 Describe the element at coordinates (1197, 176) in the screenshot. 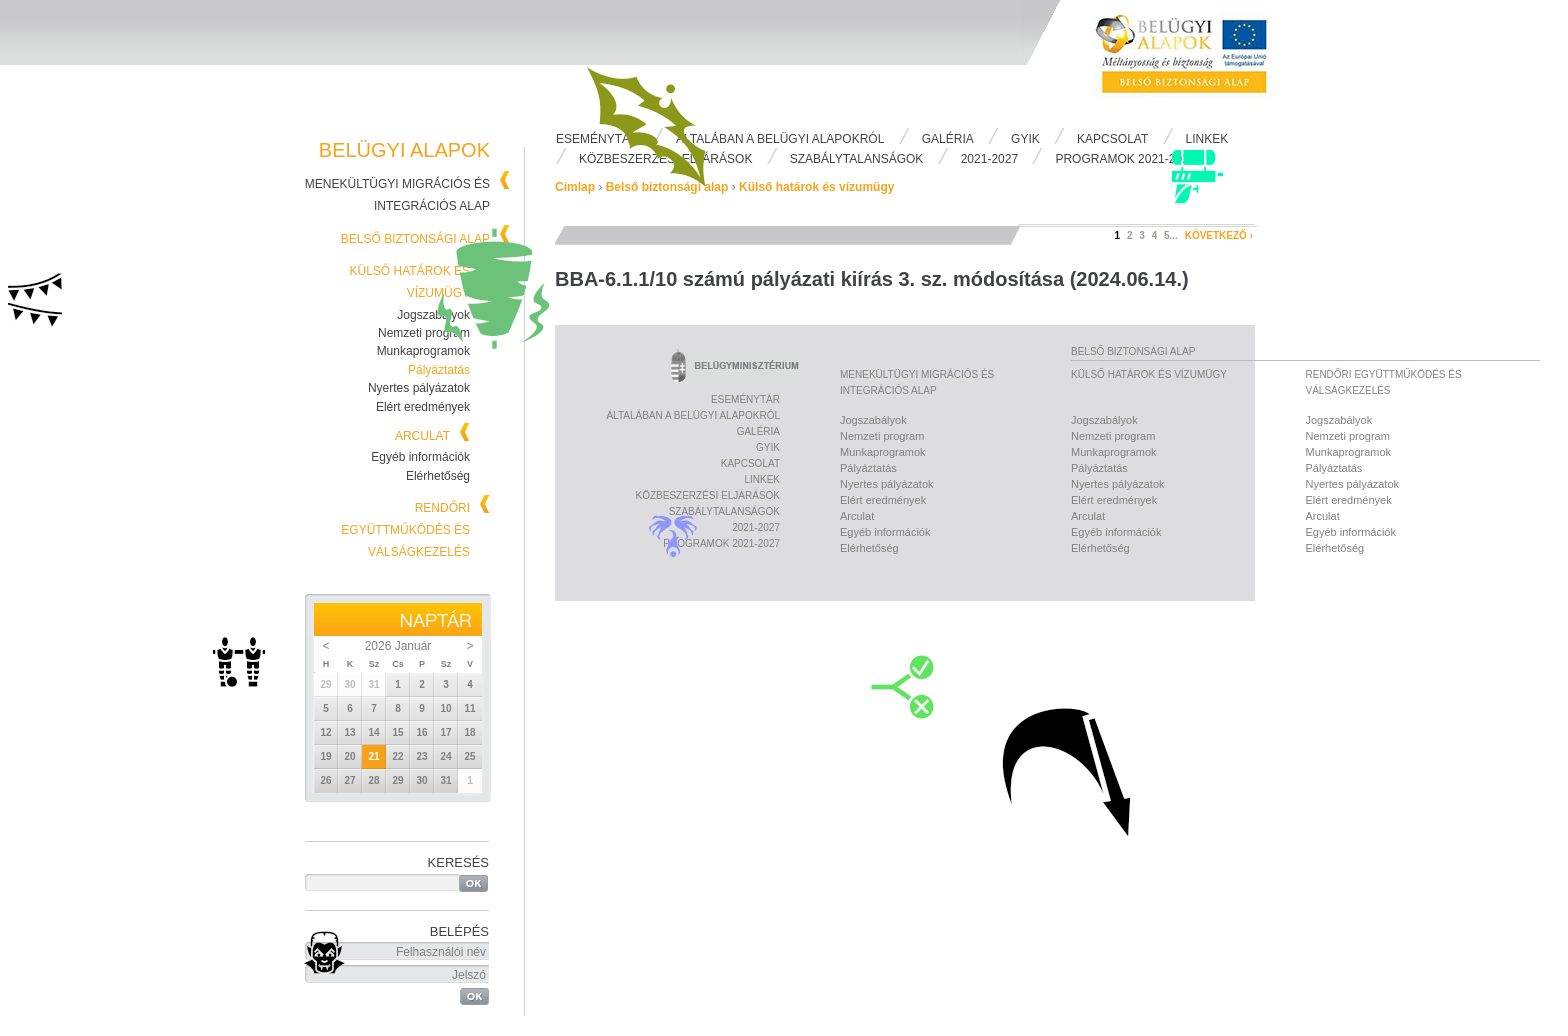

I see `select water gun weapon in game` at that location.